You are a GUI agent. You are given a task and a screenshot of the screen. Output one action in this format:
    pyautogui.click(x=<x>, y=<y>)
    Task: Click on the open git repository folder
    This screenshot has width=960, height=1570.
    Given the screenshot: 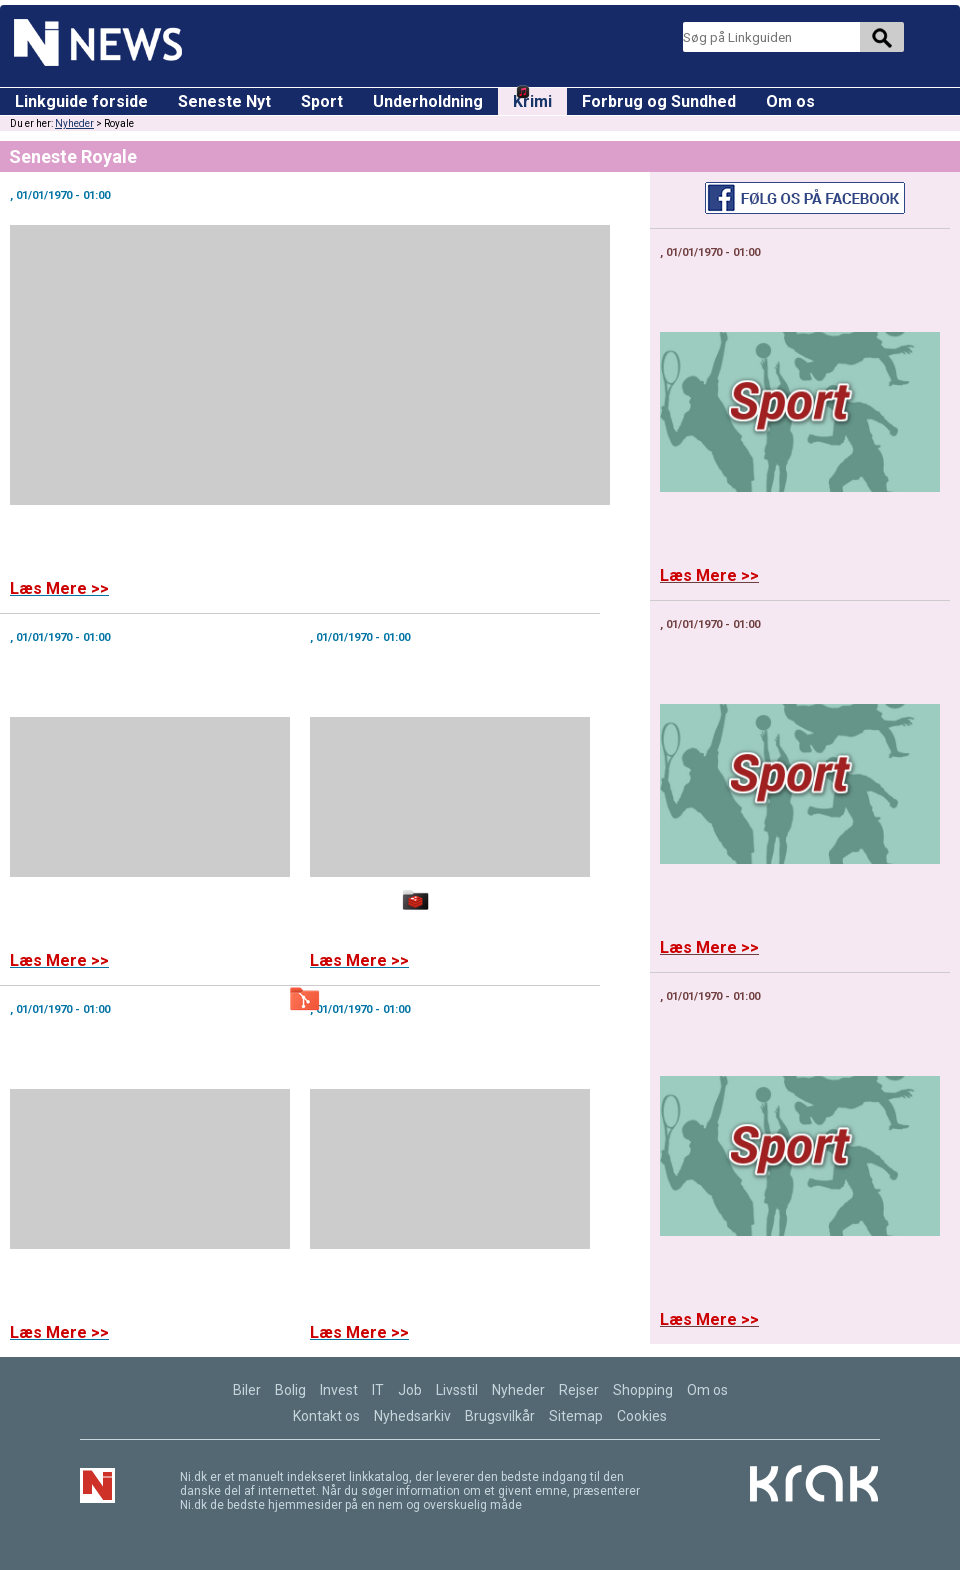 What is the action you would take?
    pyautogui.click(x=304, y=999)
    